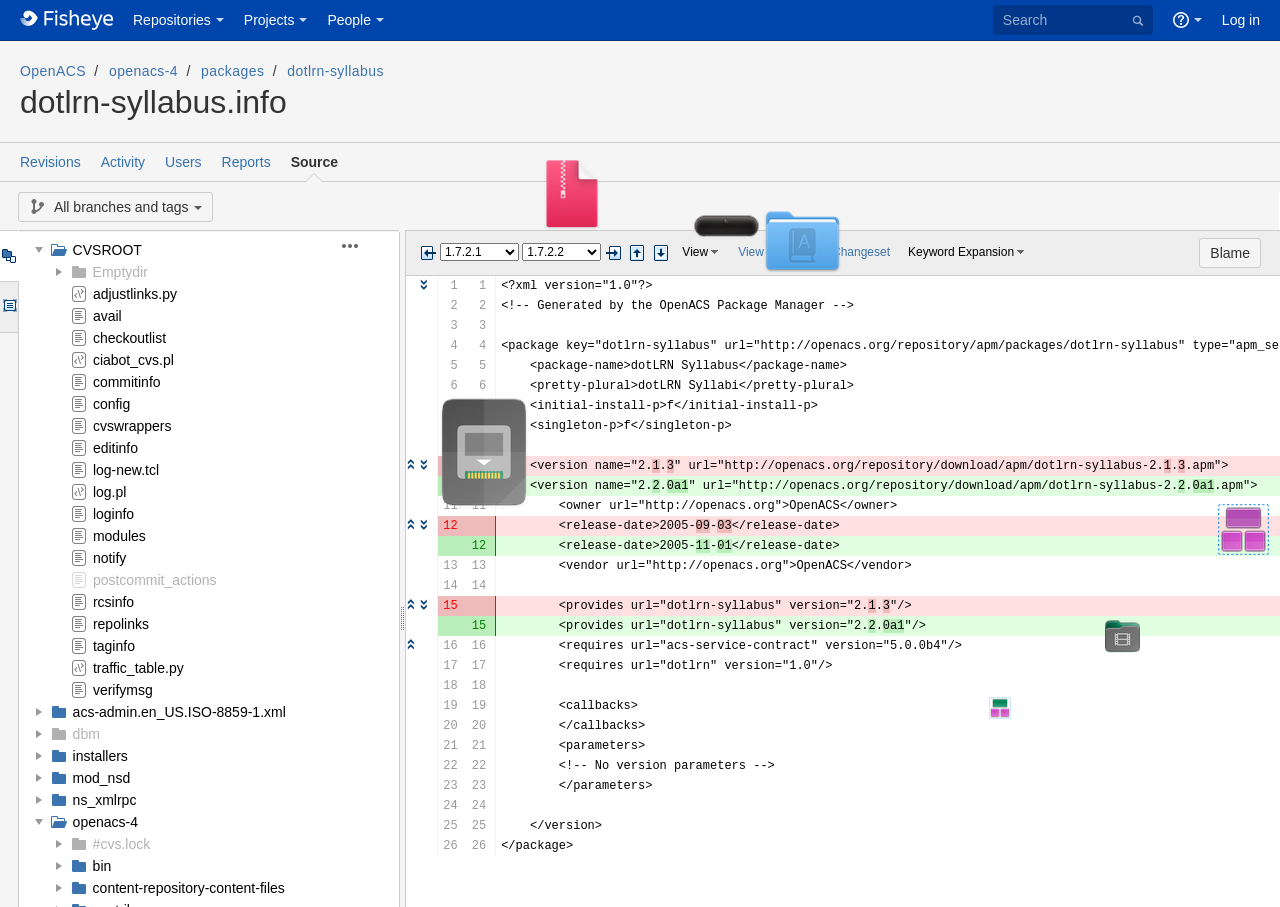 Image resolution: width=1280 pixels, height=907 pixels. Describe the element at coordinates (726, 226) in the screenshot. I see `connect to bluetooth speaker` at that location.